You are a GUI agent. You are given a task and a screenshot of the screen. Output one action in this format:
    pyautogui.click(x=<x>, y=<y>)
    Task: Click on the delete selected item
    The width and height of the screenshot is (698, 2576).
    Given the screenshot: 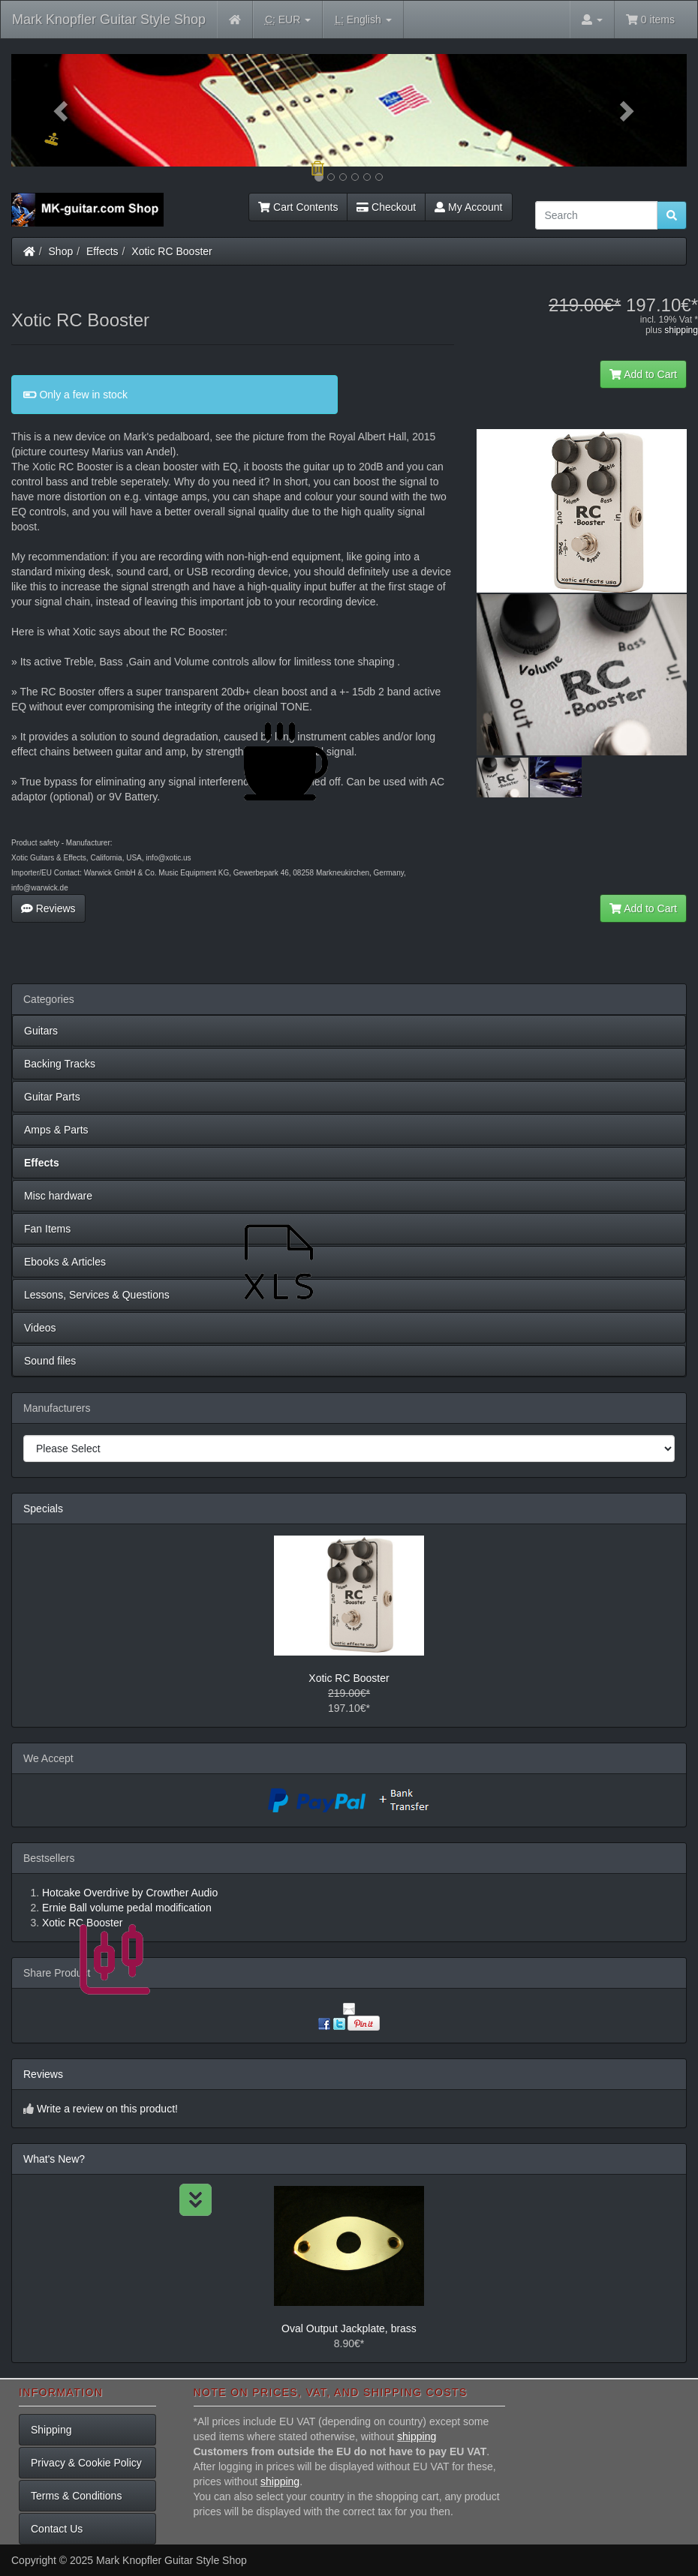 What is the action you would take?
    pyautogui.click(x=317, y=169)
    